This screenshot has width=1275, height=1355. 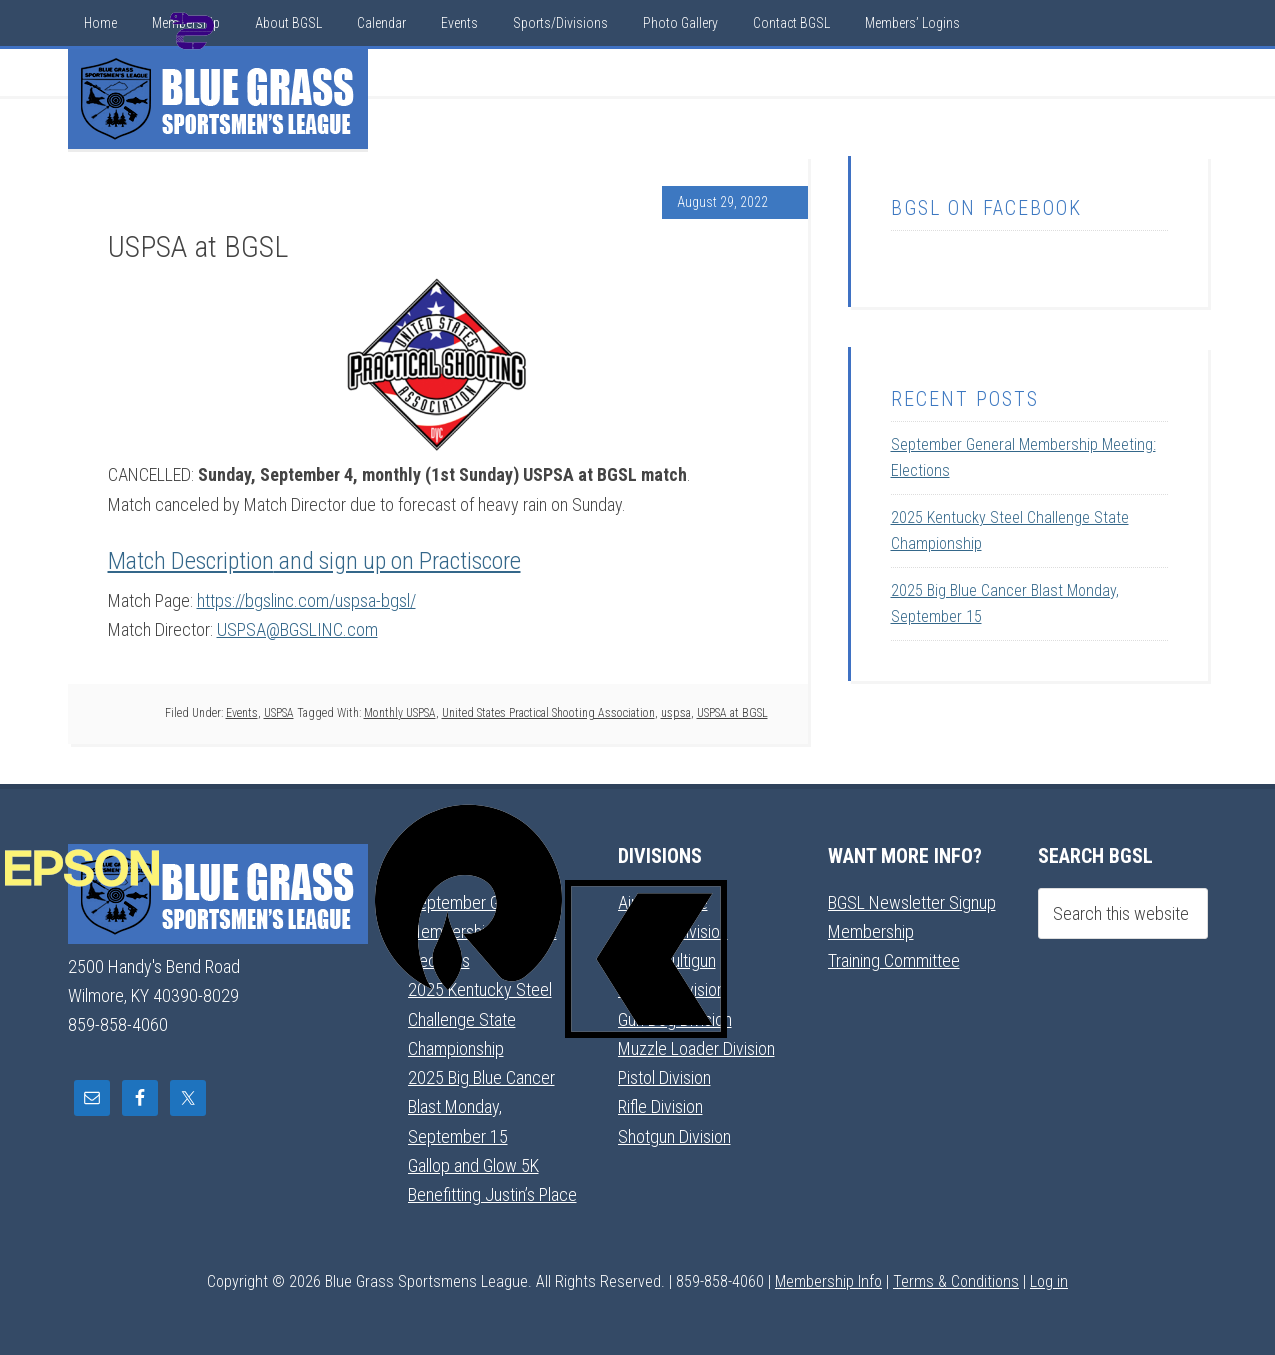 I want to click on reliance industries limited company logo, so click(x=468, y=897).